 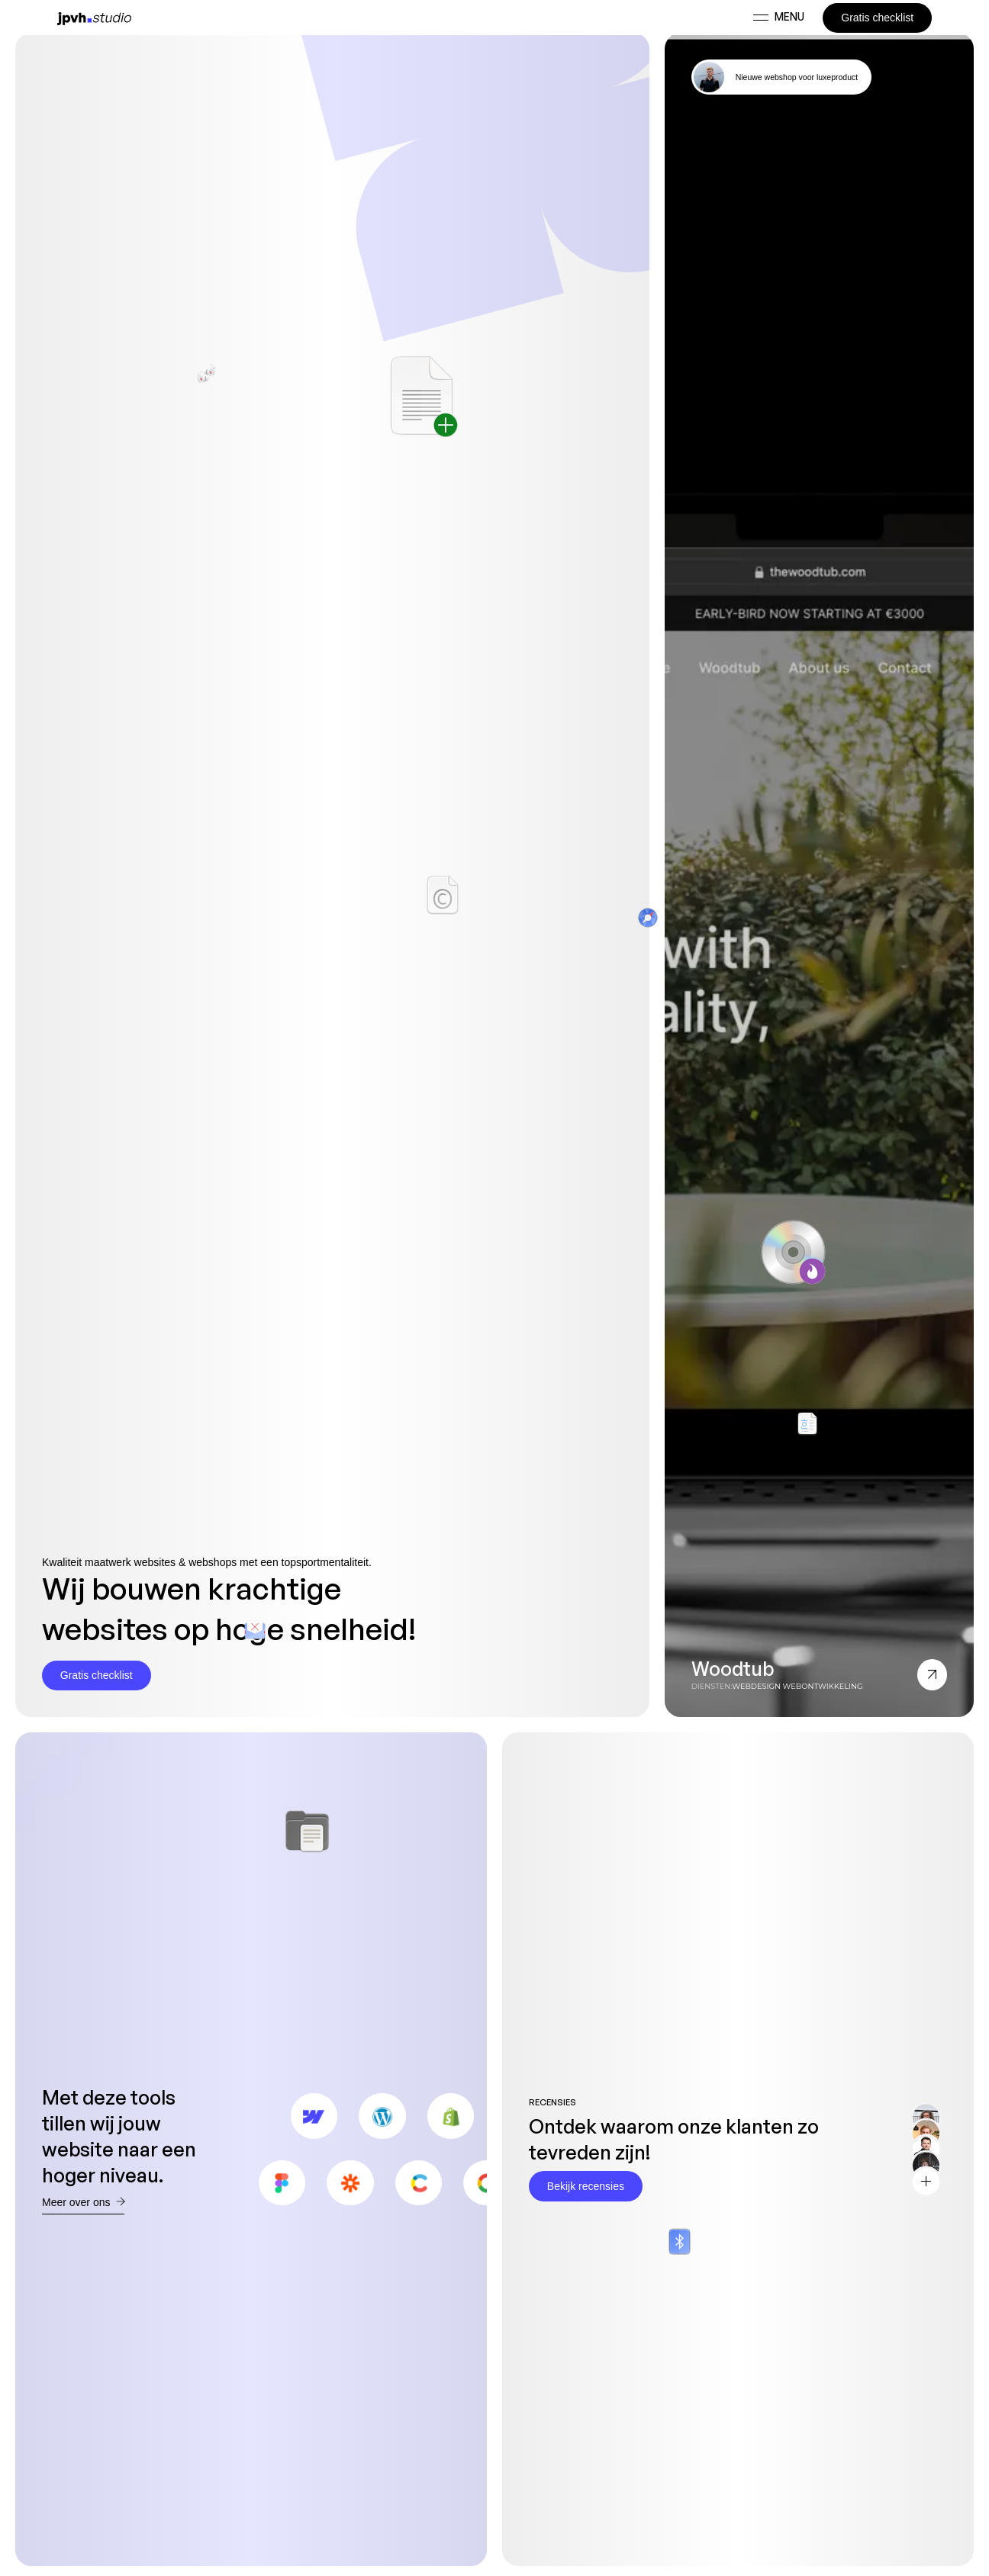 What do you see at coordinates (206, 373) in the screenshot?
I see `beats fit pro earbuds bluetooth device` at bounding box center [206, 373].